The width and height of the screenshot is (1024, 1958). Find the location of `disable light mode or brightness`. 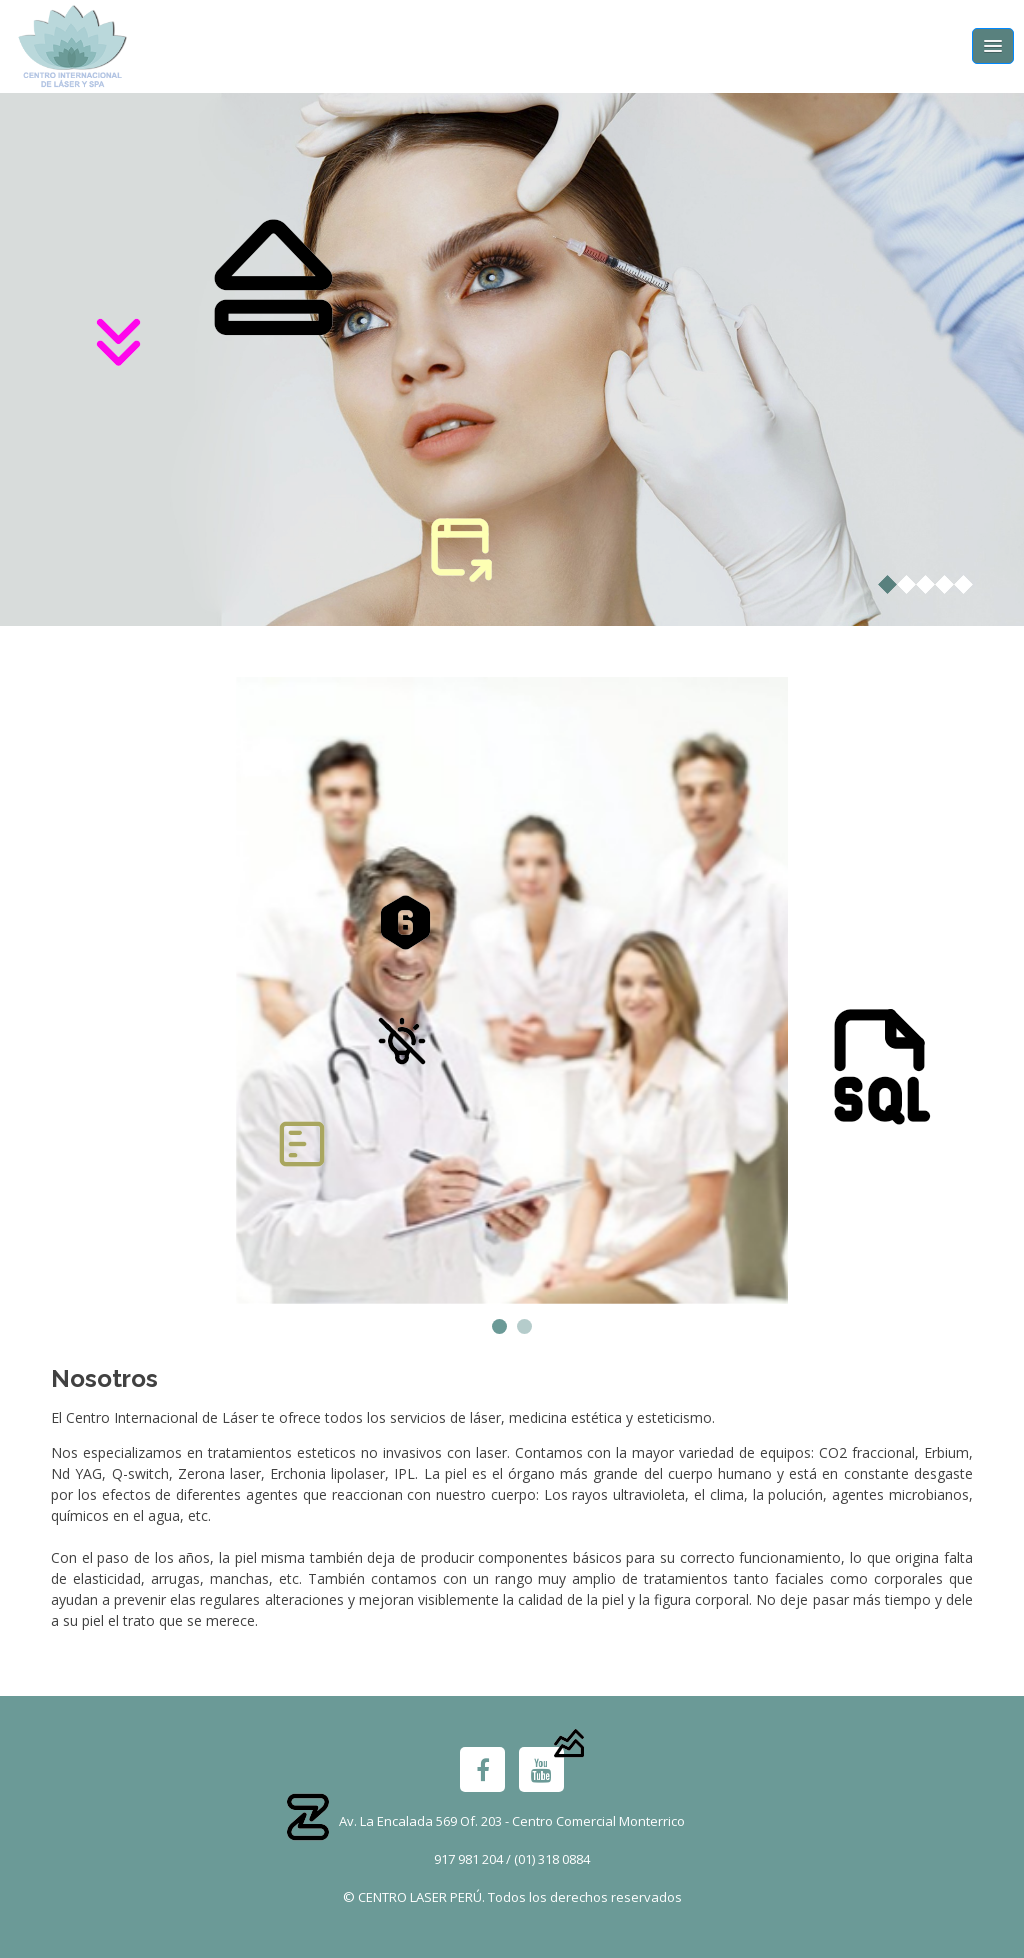

disable light mode or brightness is located at coordinates (402, 1041).